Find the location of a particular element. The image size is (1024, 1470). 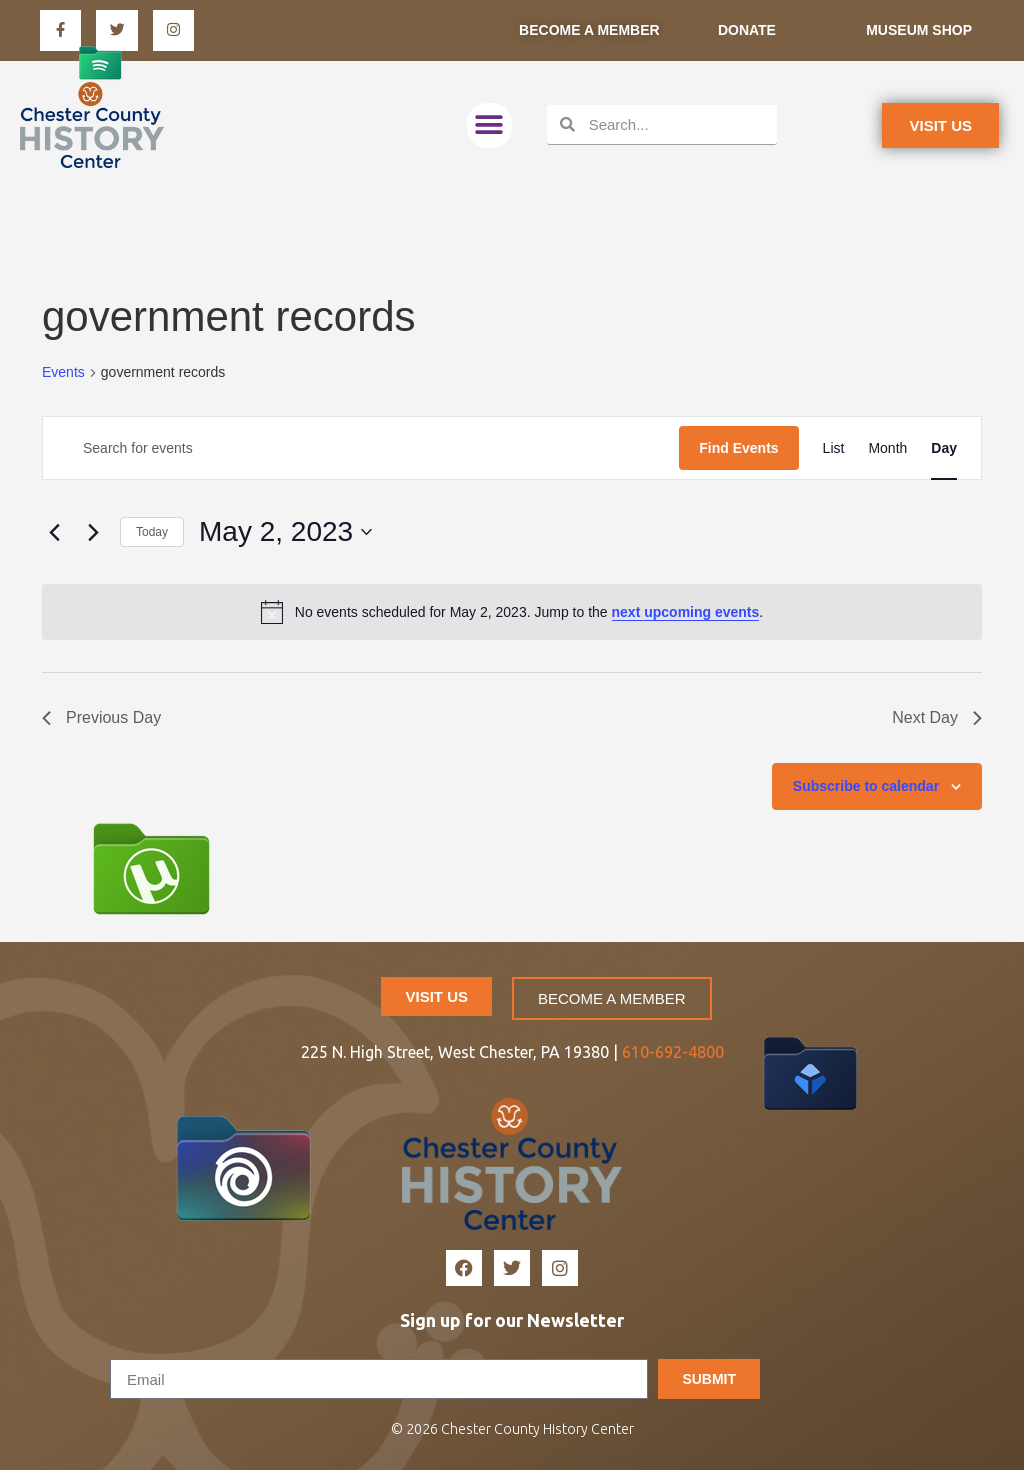

open blockchain-related files and documents is located at coordinates (810, 1076).